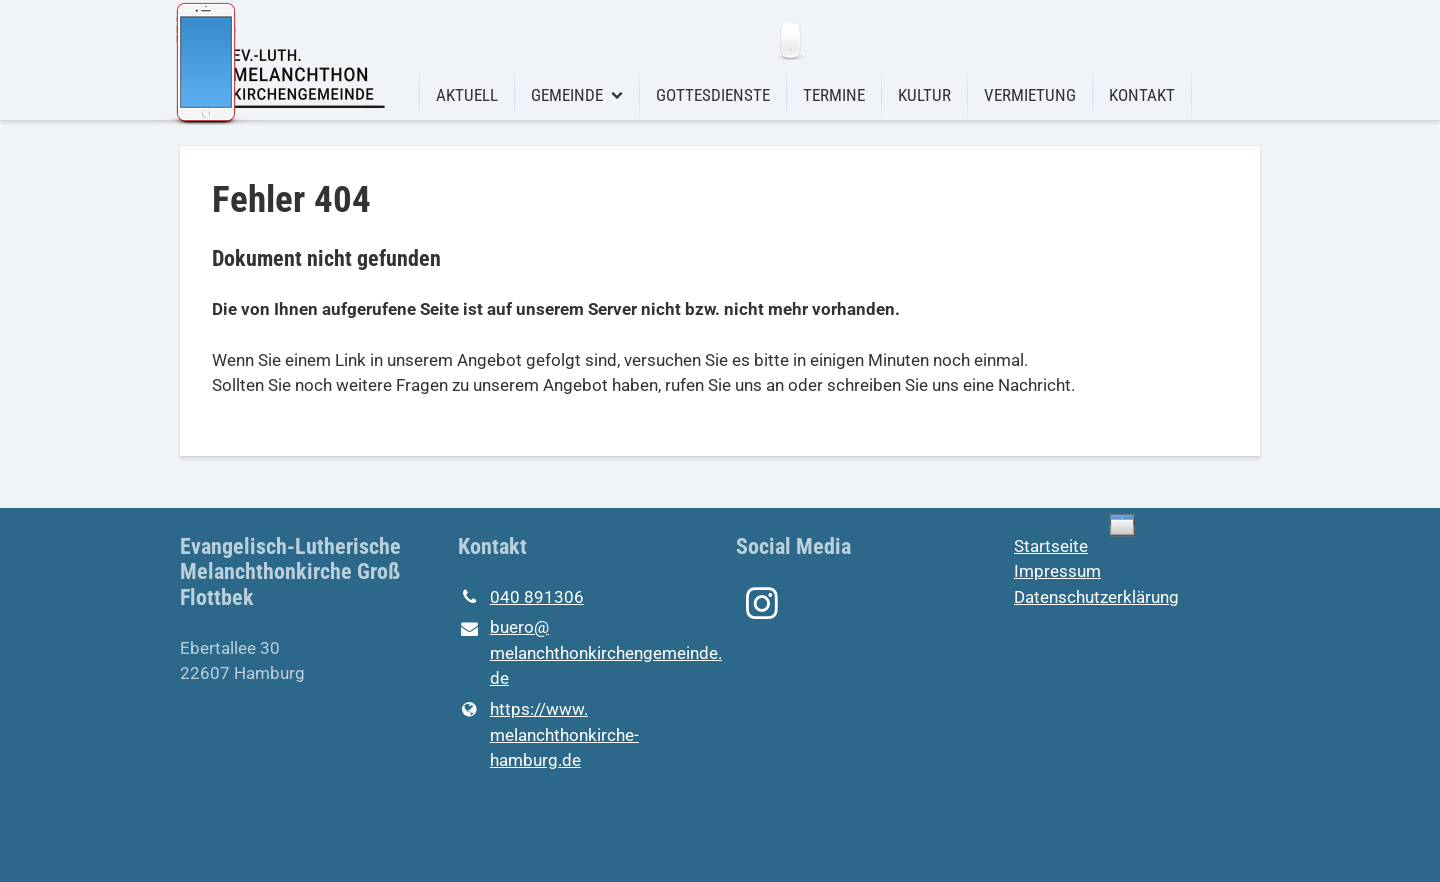 Image resolution: width=1440 pixels, height=882 pixels. What do you see at coordinates (790, 41) in the screenshot?
I see `bluetooth mouse connected` at bounding box center [790, 41].